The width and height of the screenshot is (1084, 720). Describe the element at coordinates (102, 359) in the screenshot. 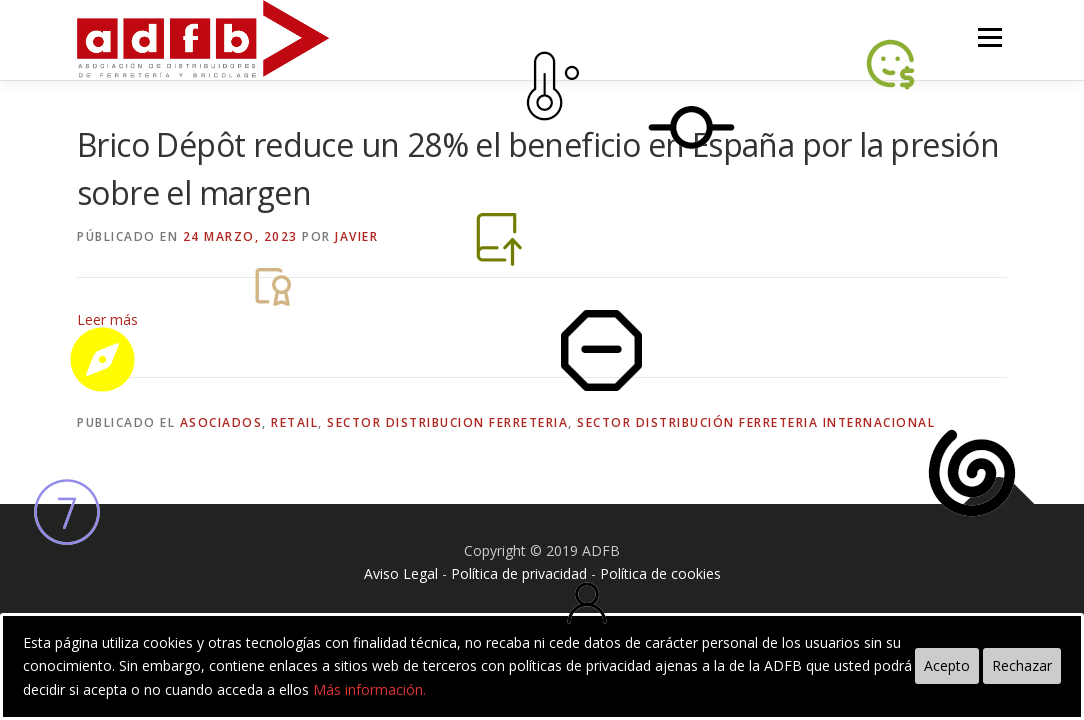

I see `access navigation or direction features` at that location.